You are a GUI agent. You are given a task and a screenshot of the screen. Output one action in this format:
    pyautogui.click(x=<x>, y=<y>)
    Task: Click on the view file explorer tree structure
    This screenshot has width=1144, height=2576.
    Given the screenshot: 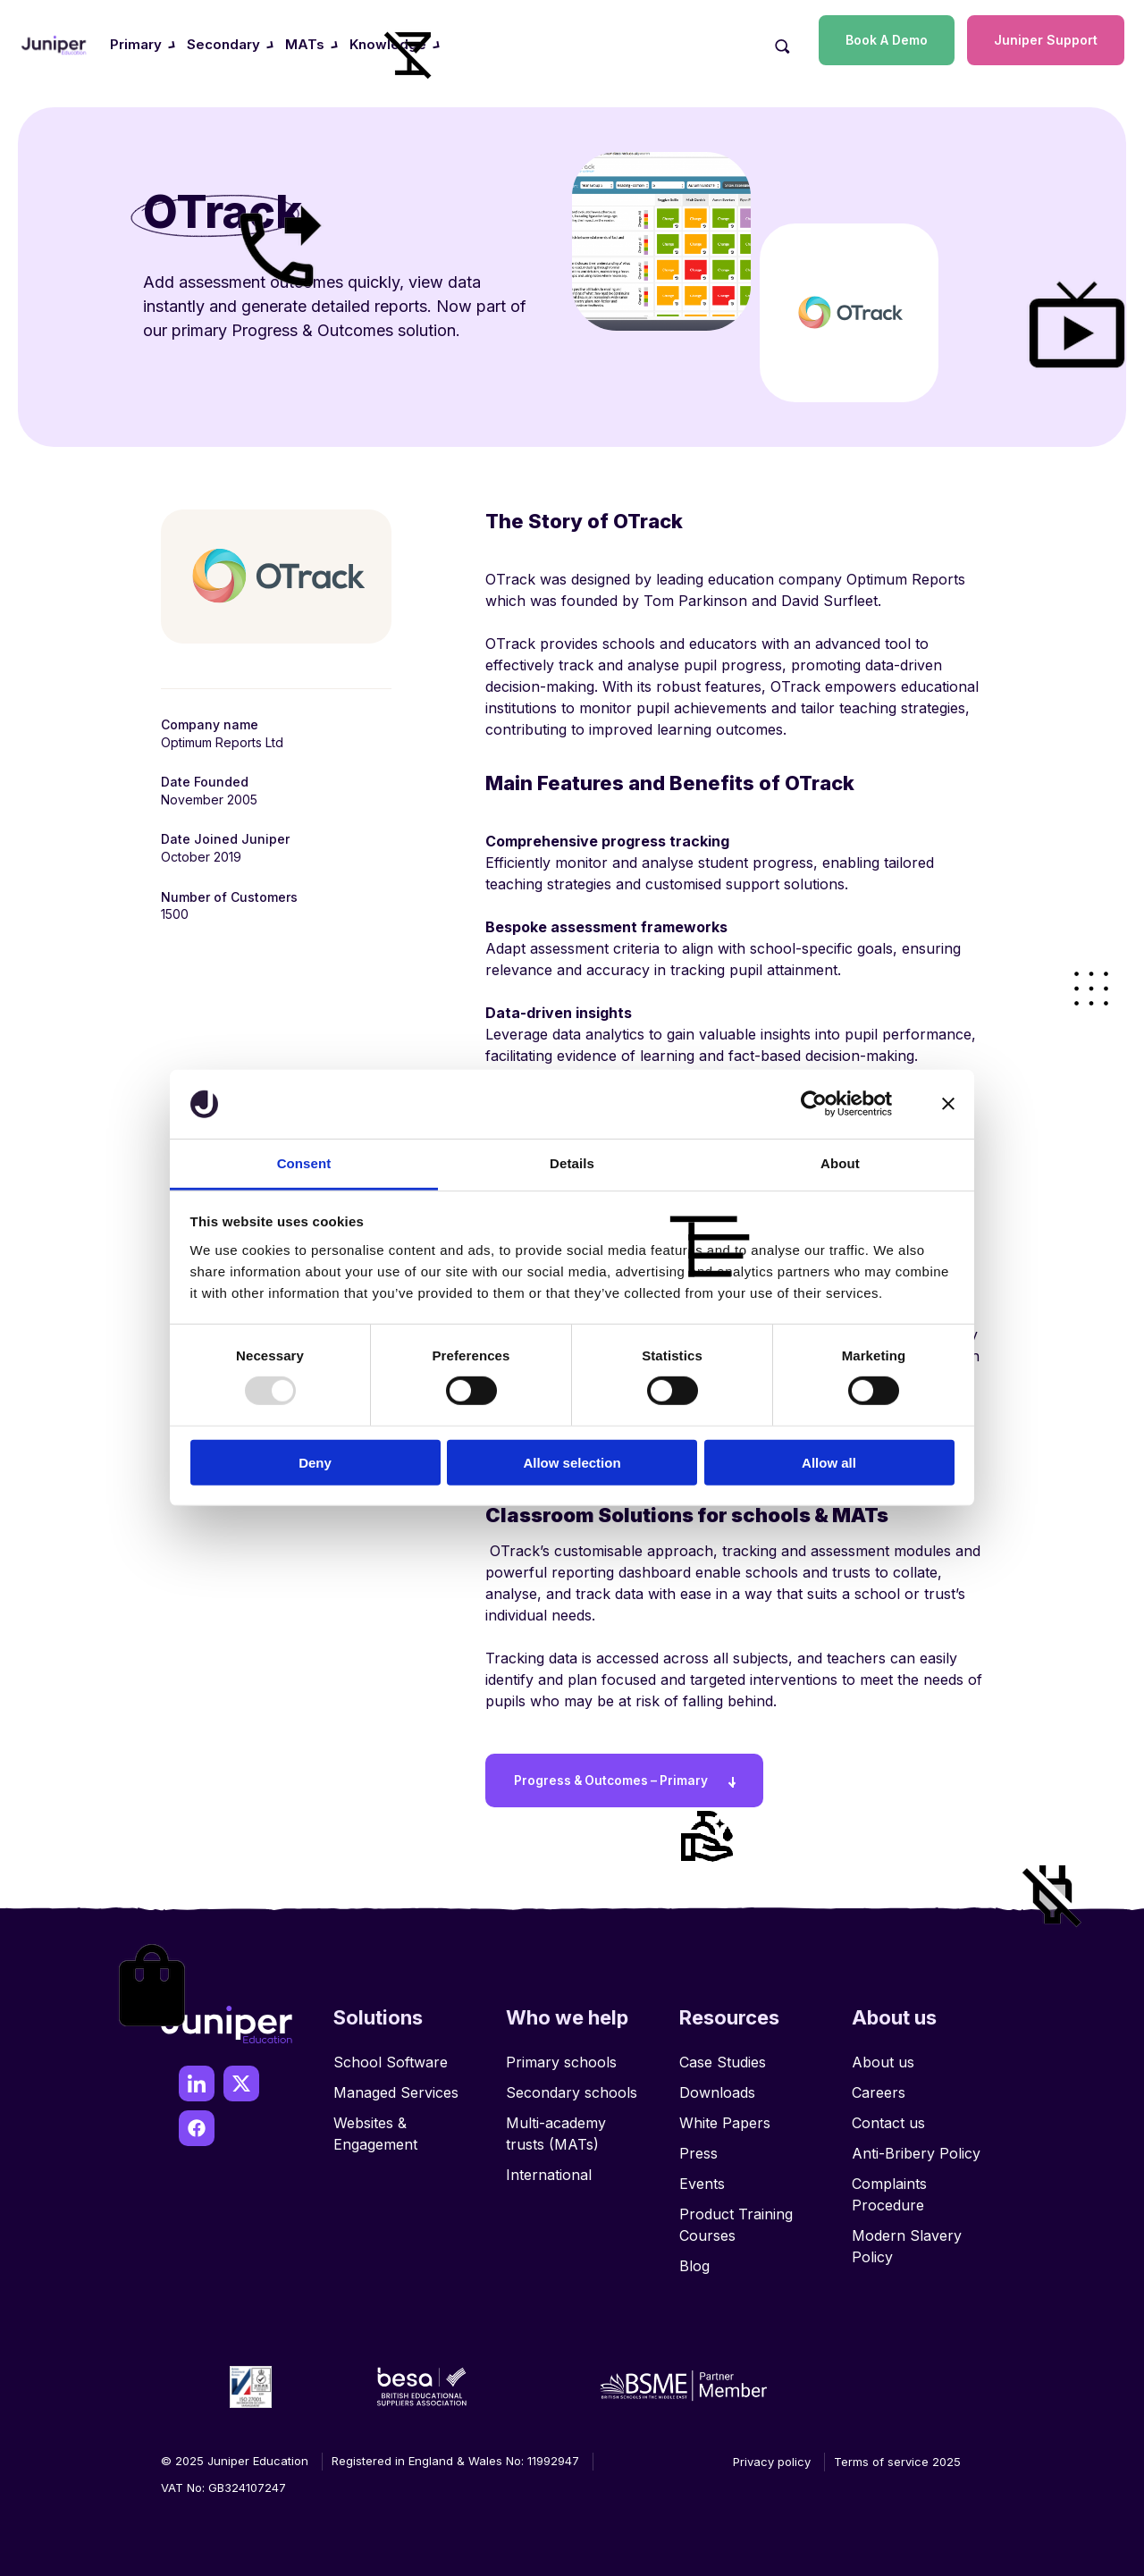 What is the action you would take?
    pyautogui.click(x=712, y=1246)
    